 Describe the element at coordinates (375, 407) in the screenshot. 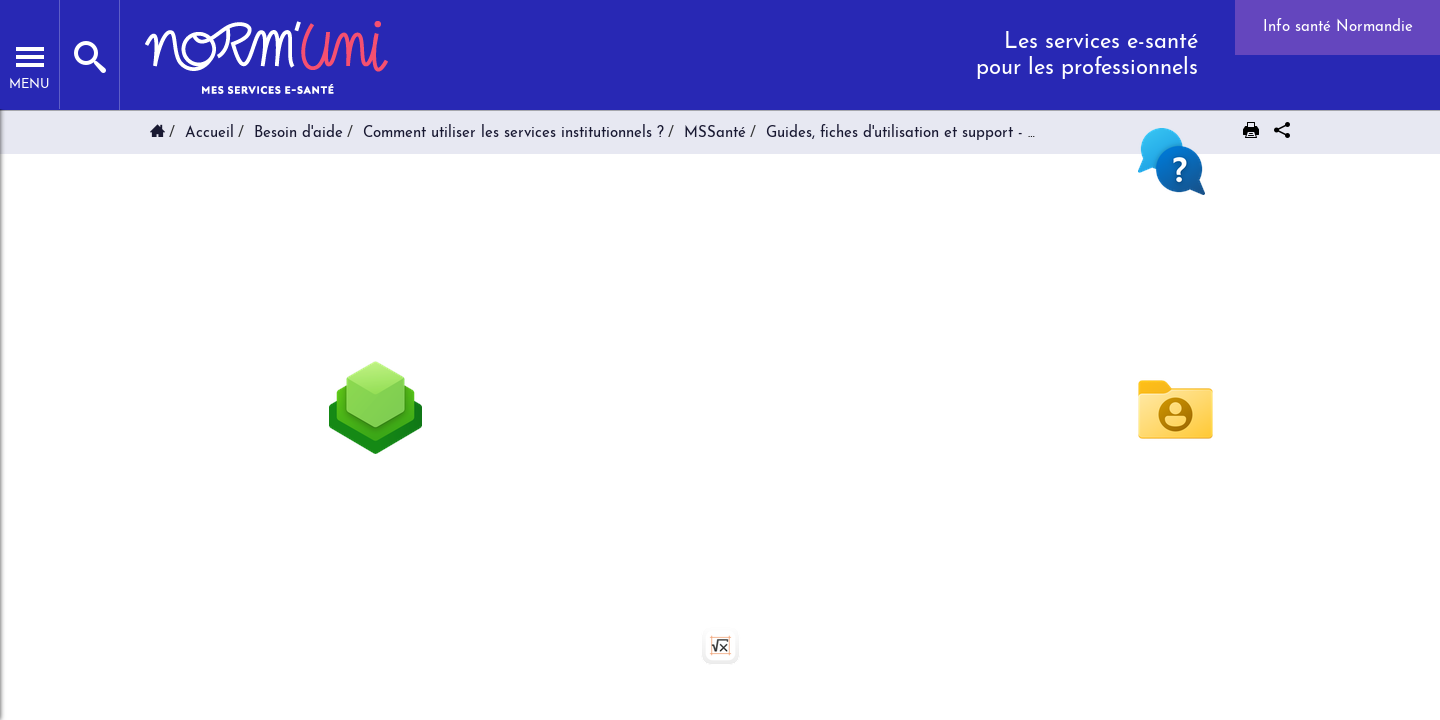

I see `open the visualize app` at that location.